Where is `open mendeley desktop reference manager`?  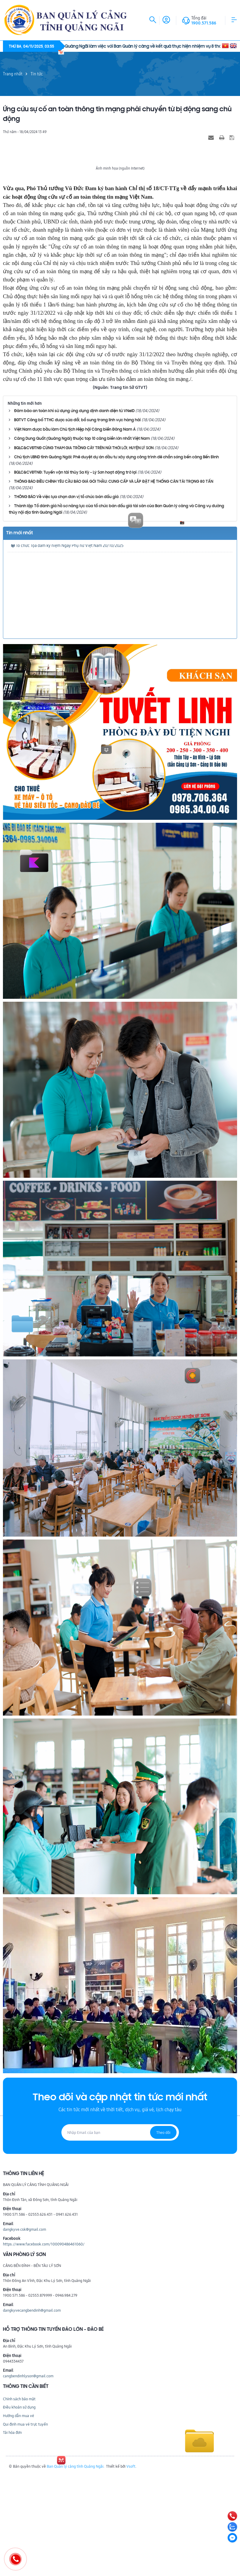
open mendeley desktop reference manager is located at coordinates (61, 2460).